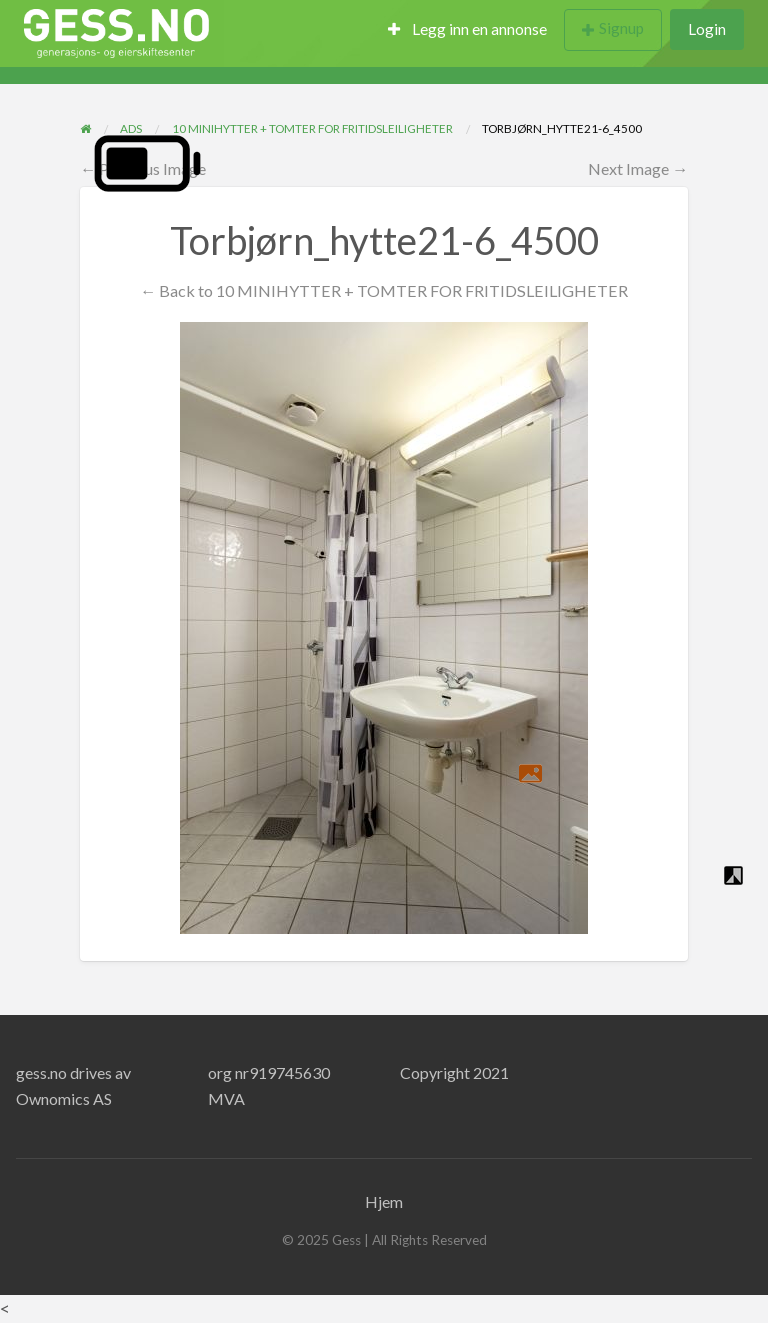 The image size is (768, 1323). What do you see at coordinates (530, 773) in the screenshot?
I see `view photos or images` at bounding box center [530, 773].